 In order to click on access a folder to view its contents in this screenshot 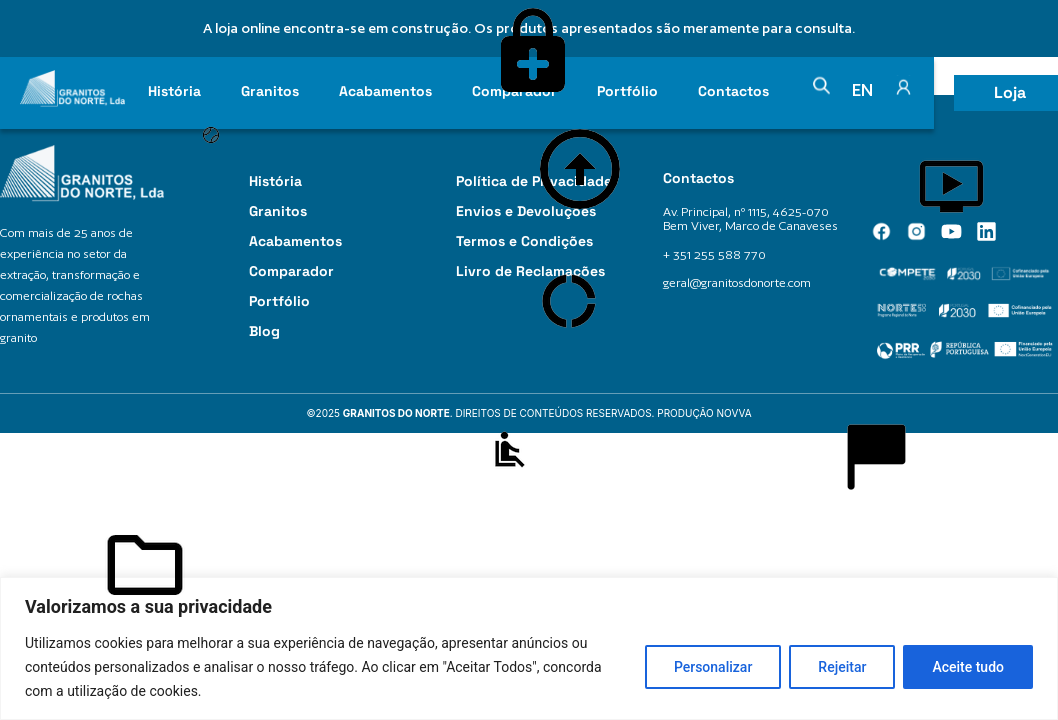, I will do `click(145, 565)`.